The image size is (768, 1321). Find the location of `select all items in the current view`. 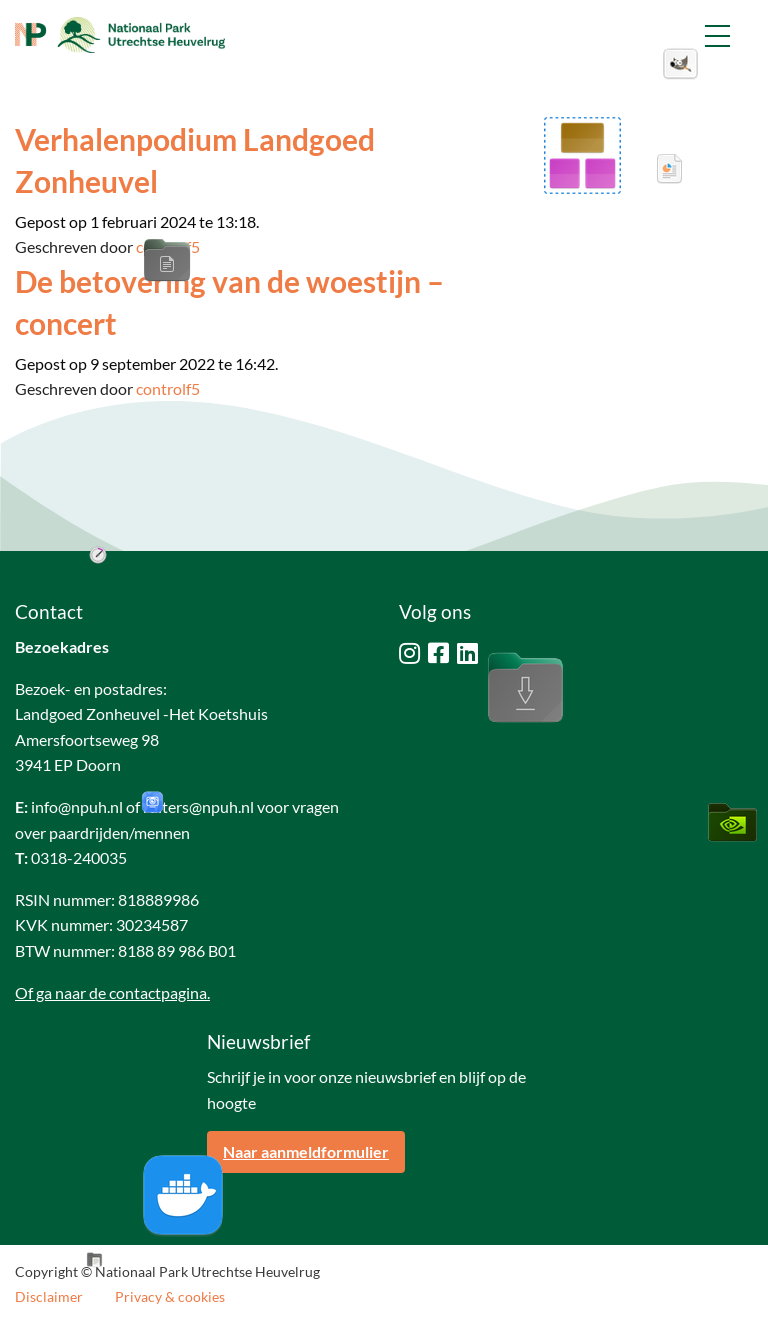

select all items in the current view is located at coordinates (582, 155).